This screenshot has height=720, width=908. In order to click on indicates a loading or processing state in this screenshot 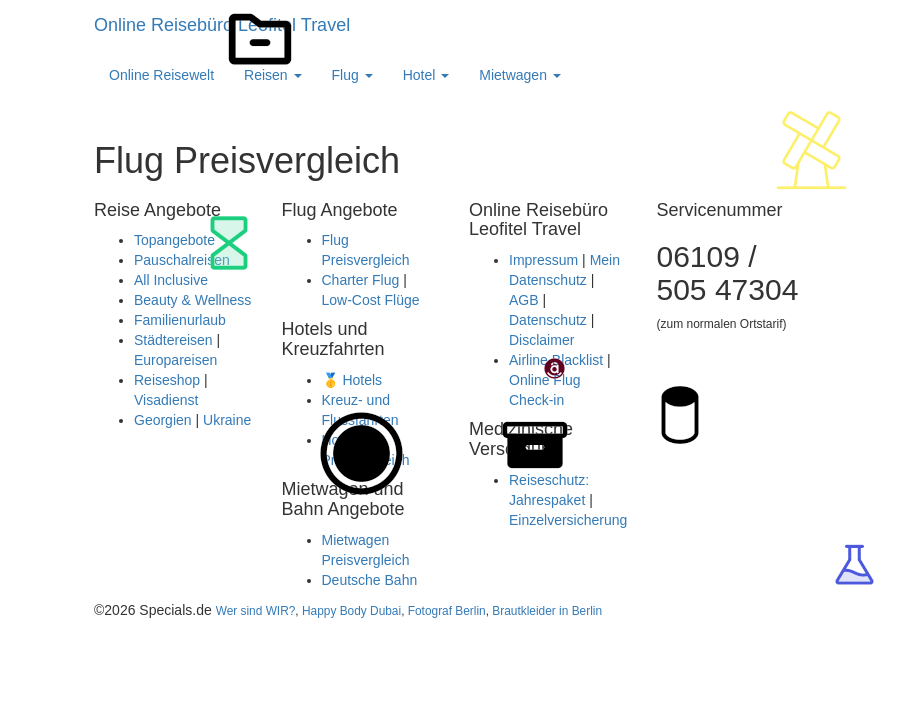, I will do `click(229, 243)`.